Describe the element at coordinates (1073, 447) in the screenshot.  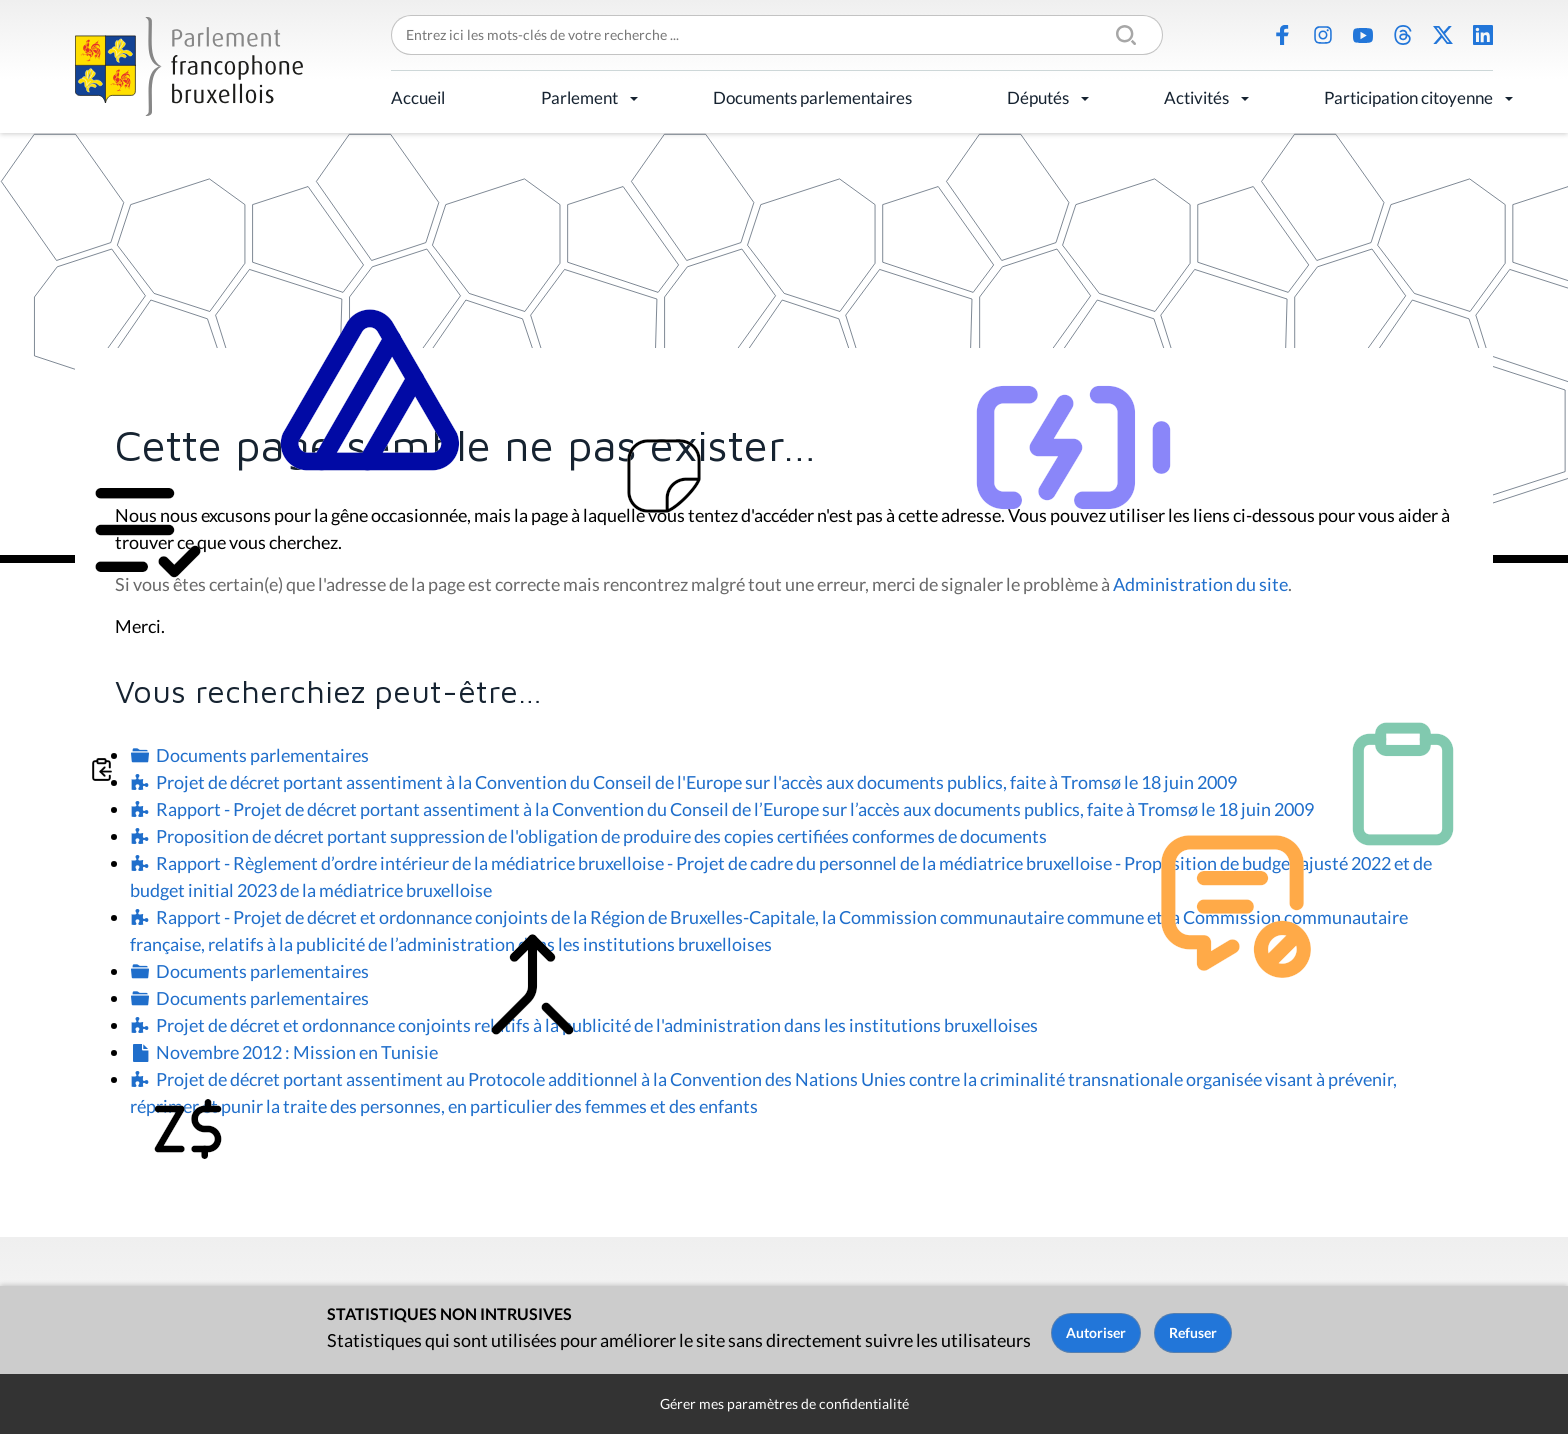
I see `indicates device is currently charging` at that location.